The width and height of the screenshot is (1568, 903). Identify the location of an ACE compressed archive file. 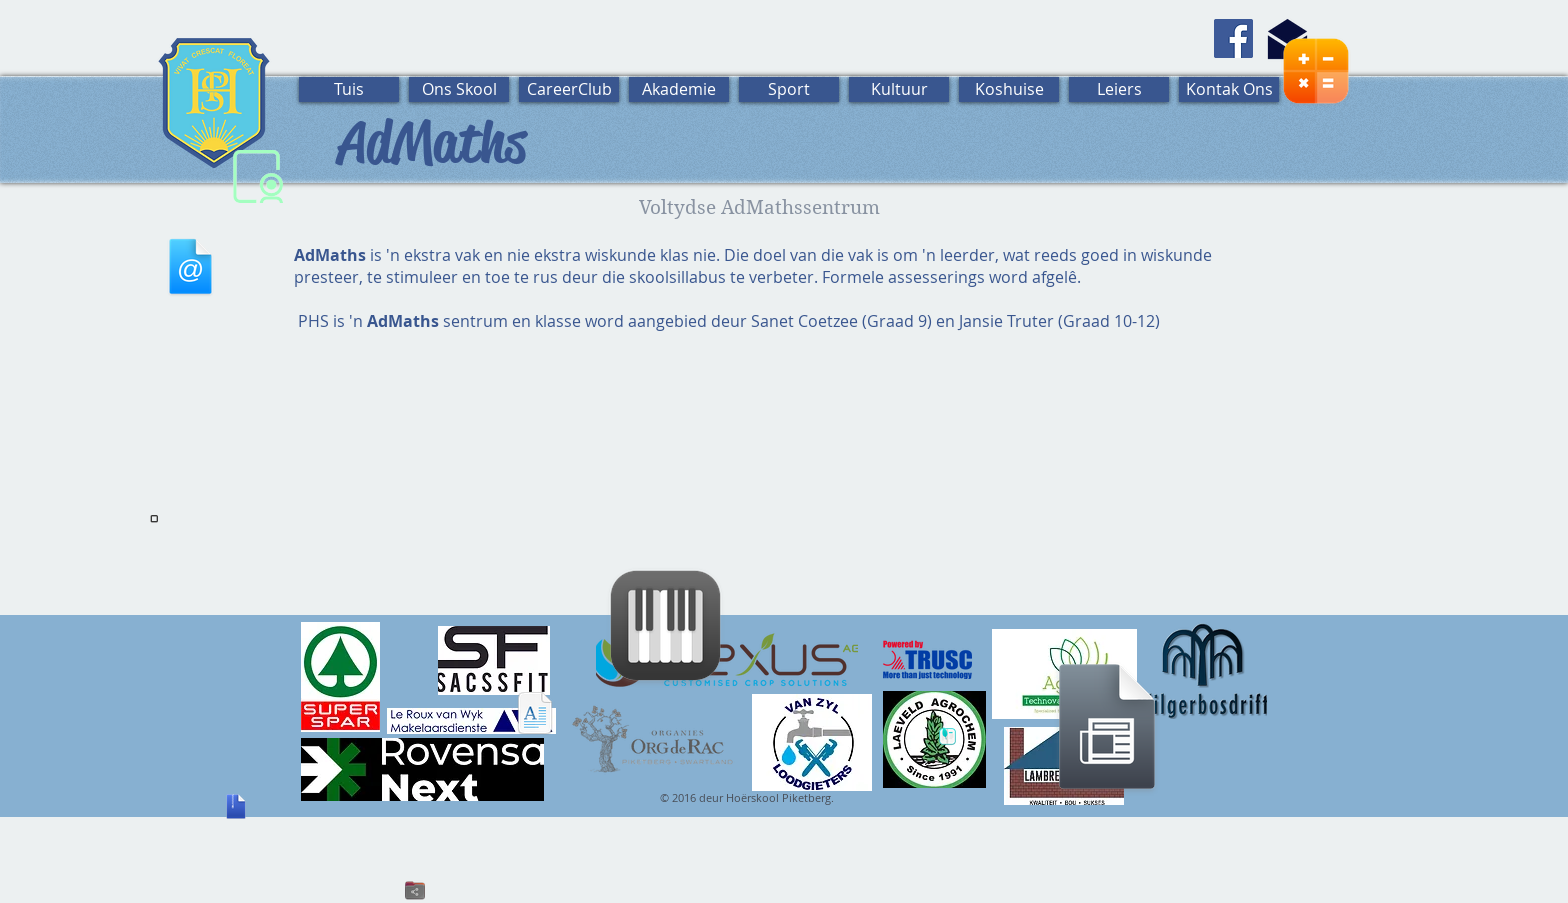
(236, 807).